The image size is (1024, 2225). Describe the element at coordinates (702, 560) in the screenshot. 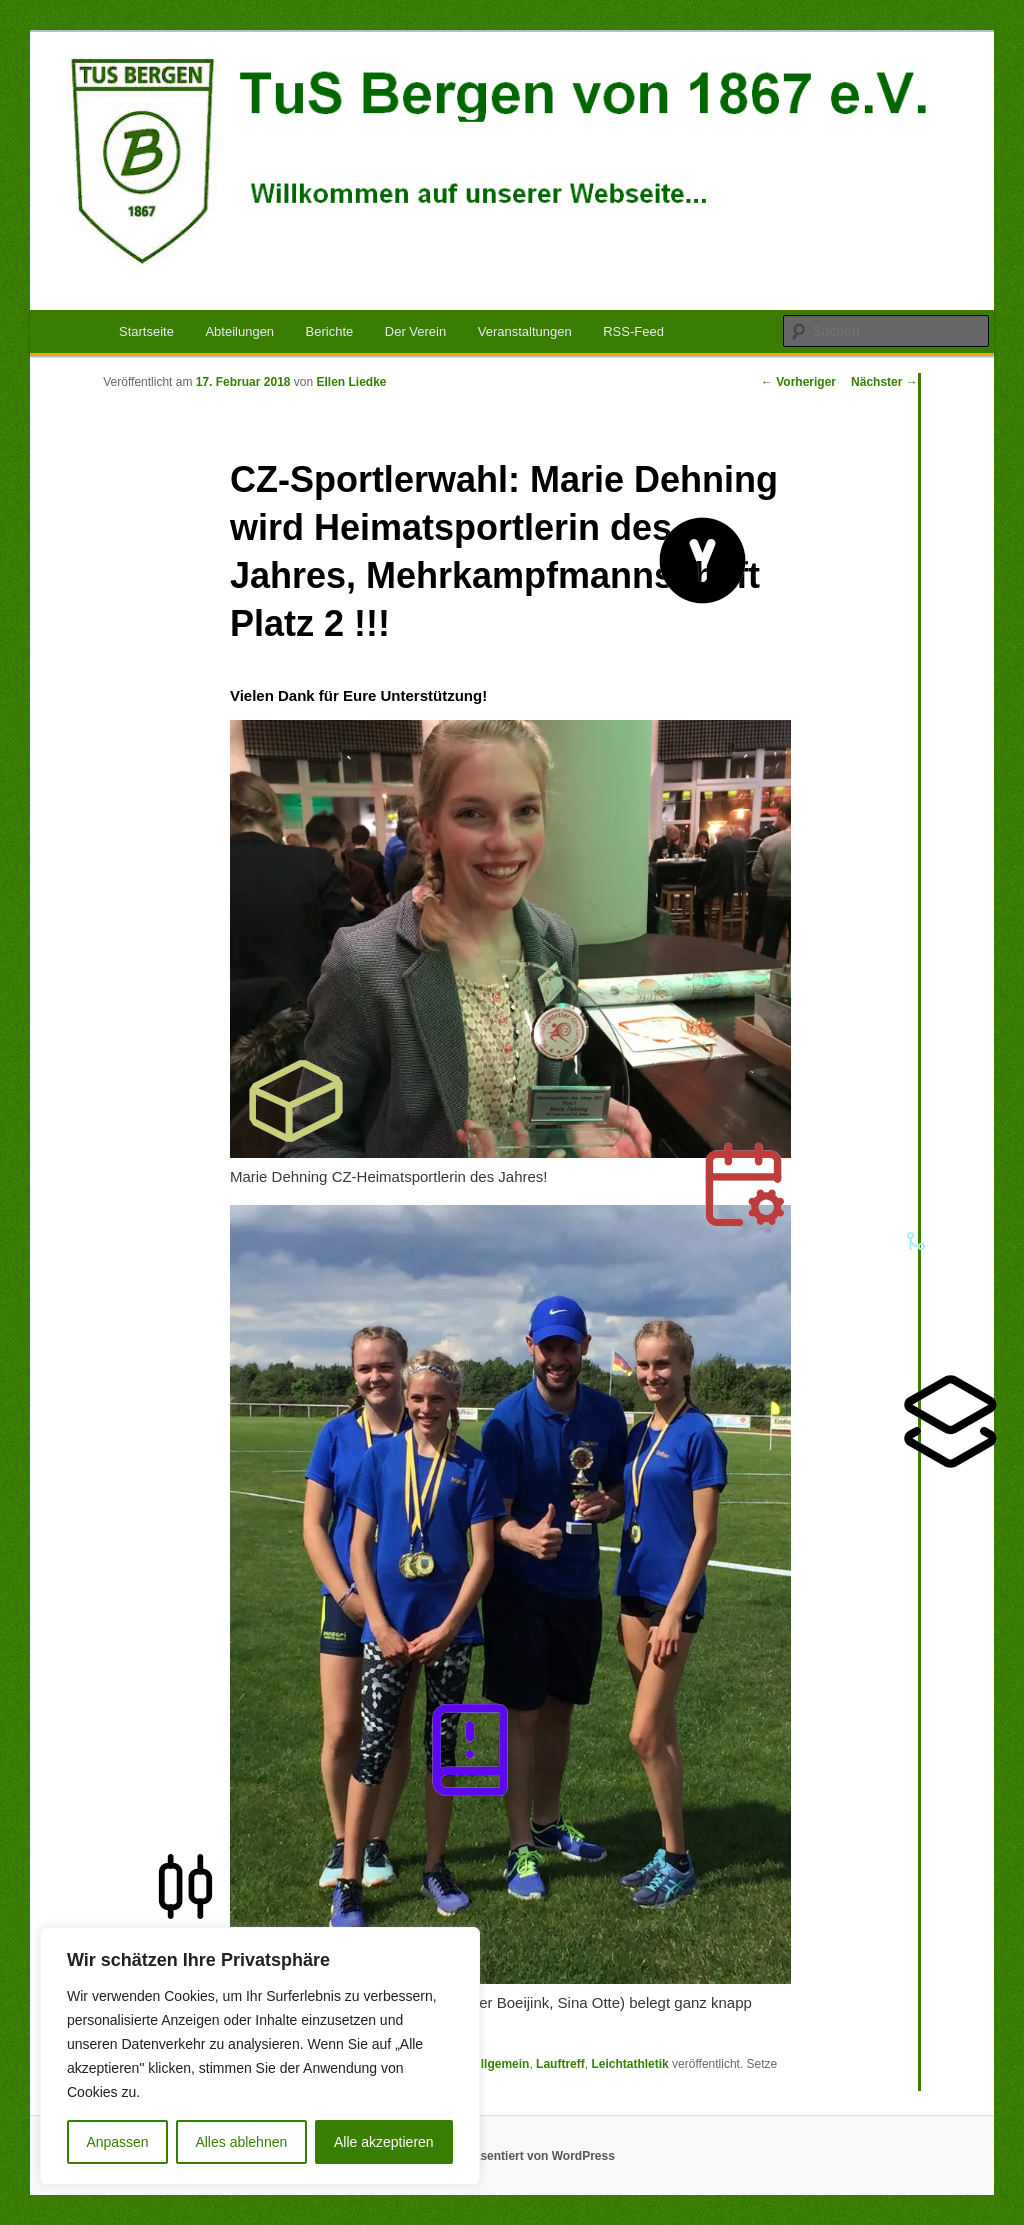

I see `indicates items or options starting with the letter Y` at that location.